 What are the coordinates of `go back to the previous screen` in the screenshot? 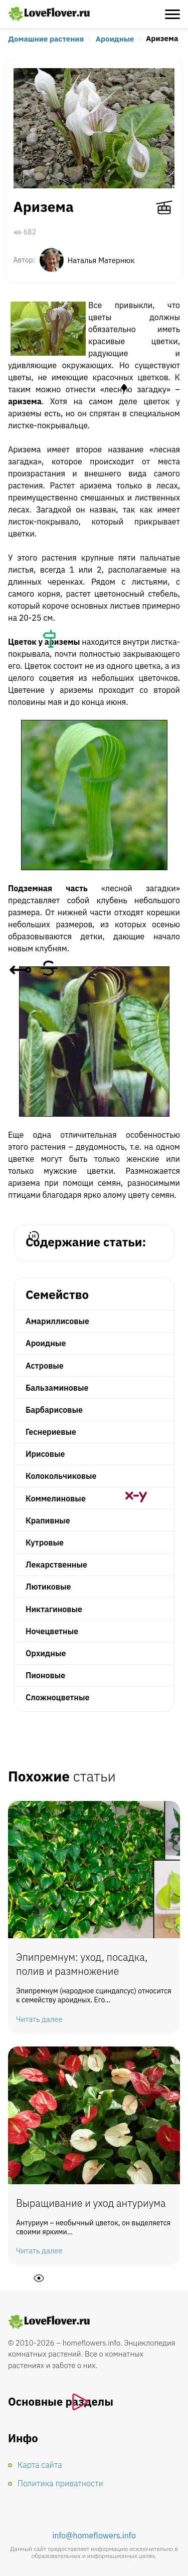 It's located at (21, 970).